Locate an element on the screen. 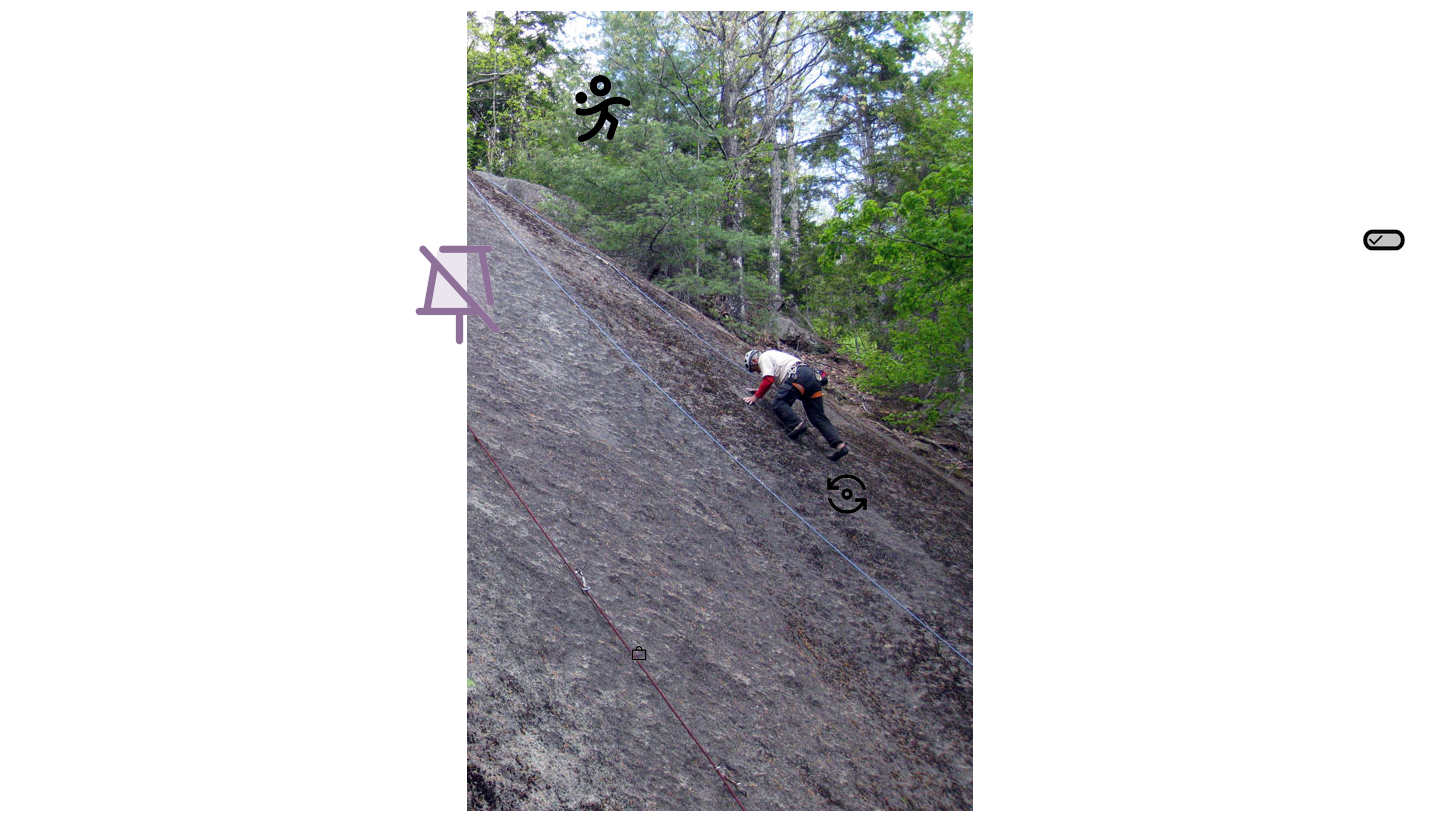 This screenshot has height=822, width=1440. edit or modify location attributes is located at coordinates (1384, 240).